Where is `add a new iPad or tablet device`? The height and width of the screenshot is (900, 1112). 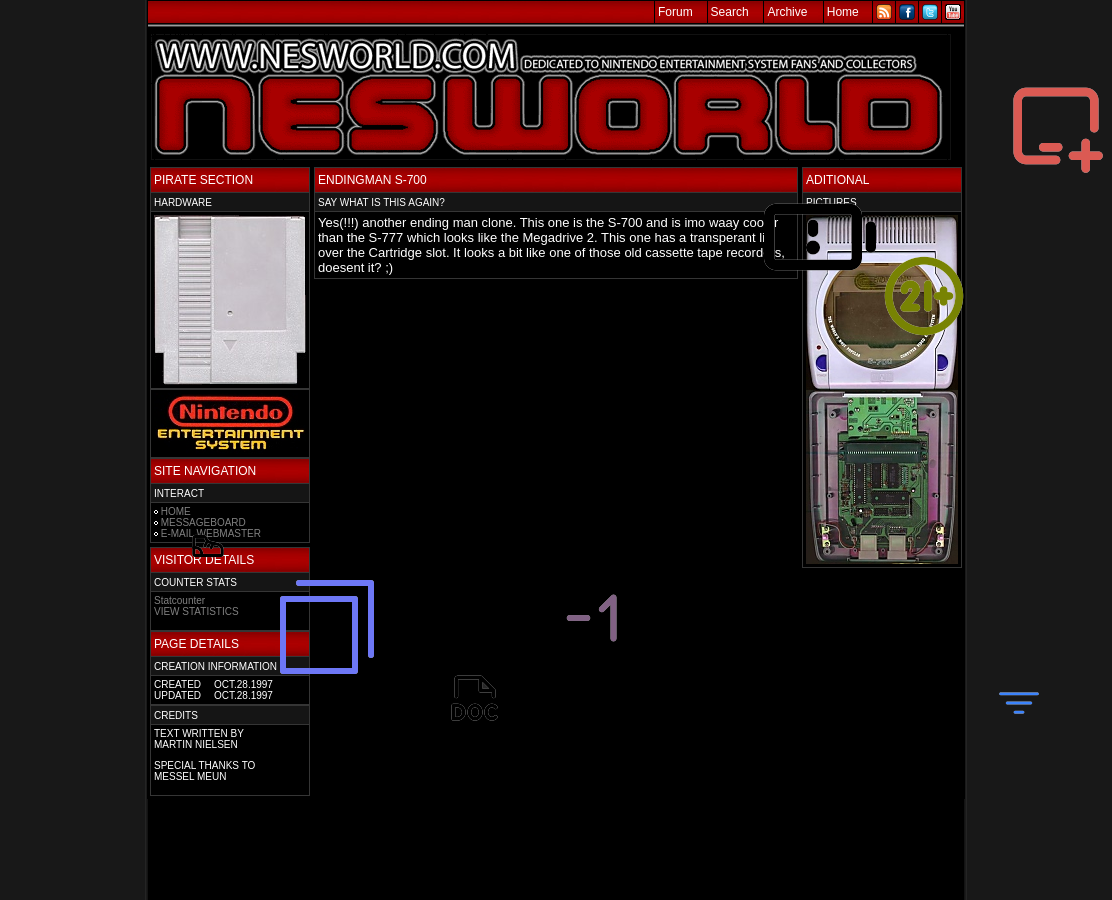 add a new iPad or tablet device is located at coordinates (1056, 126).